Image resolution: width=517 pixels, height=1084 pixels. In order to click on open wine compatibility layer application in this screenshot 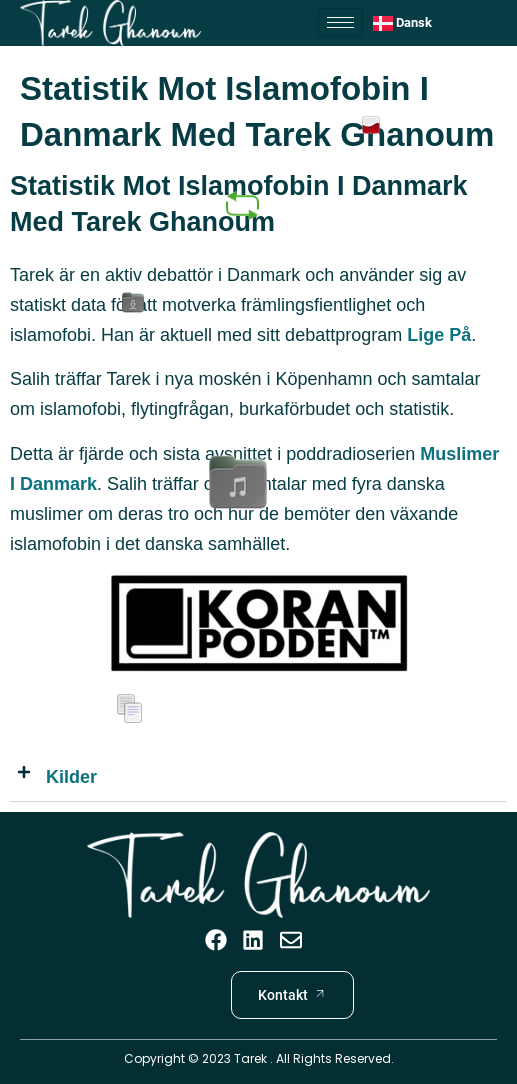, I will do `click(371, 125)`.